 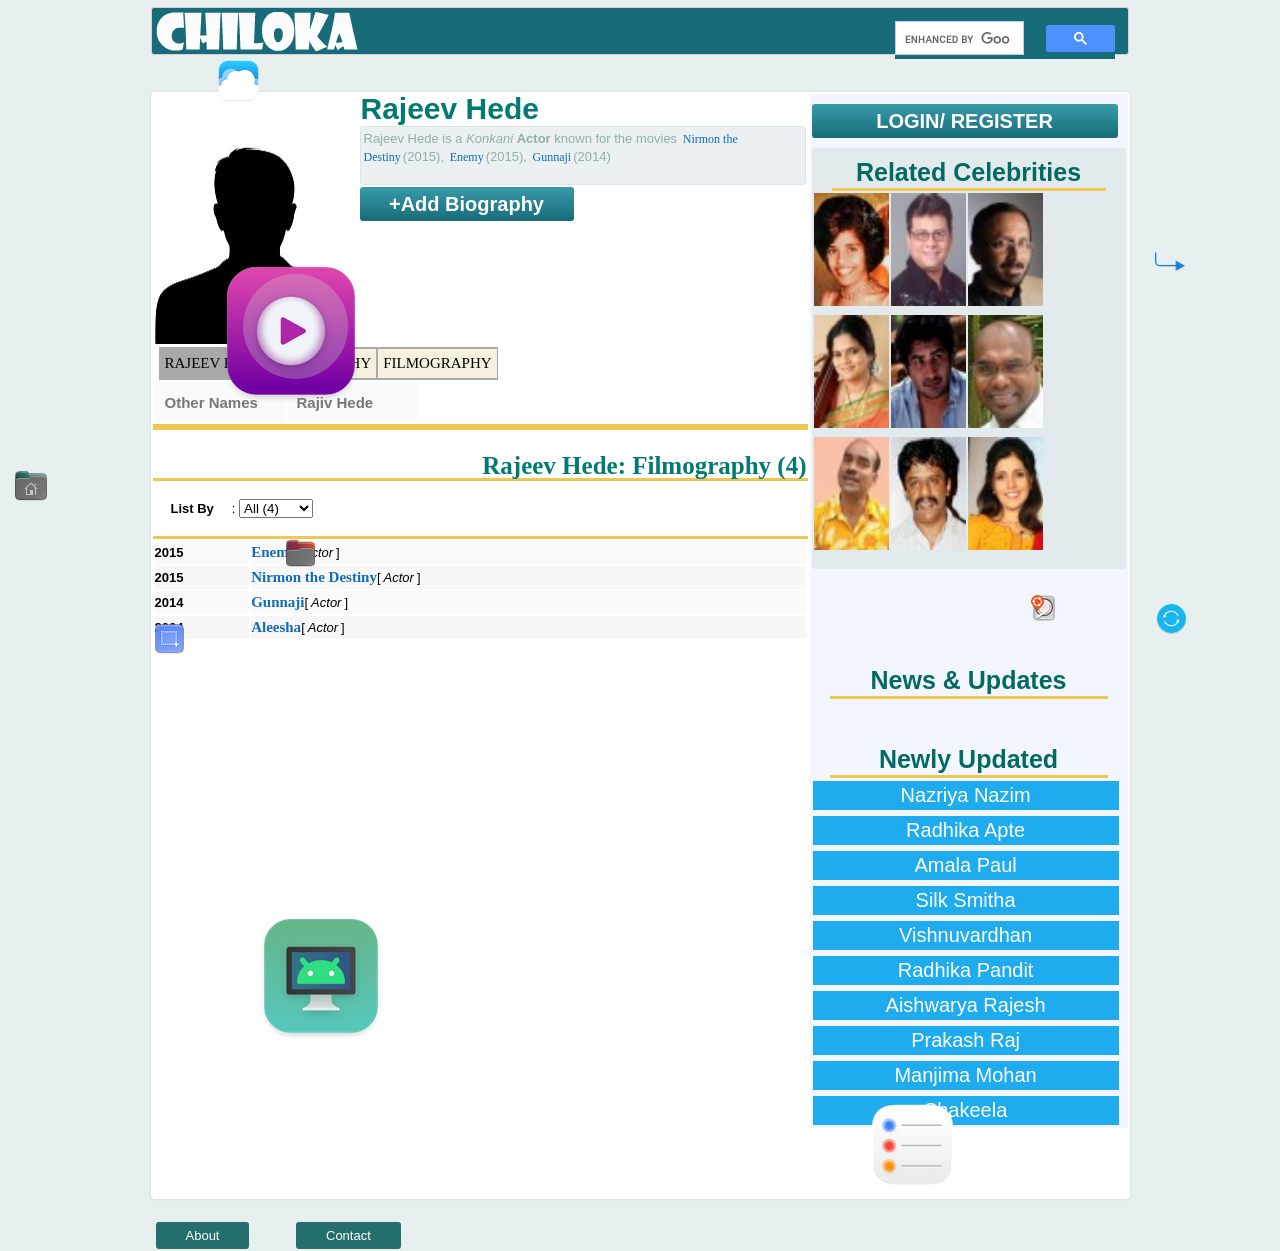 What do you see at coordinates (169, 638) in the screenshot?
I see `take a screenshot` at bounding box center [169, 638].